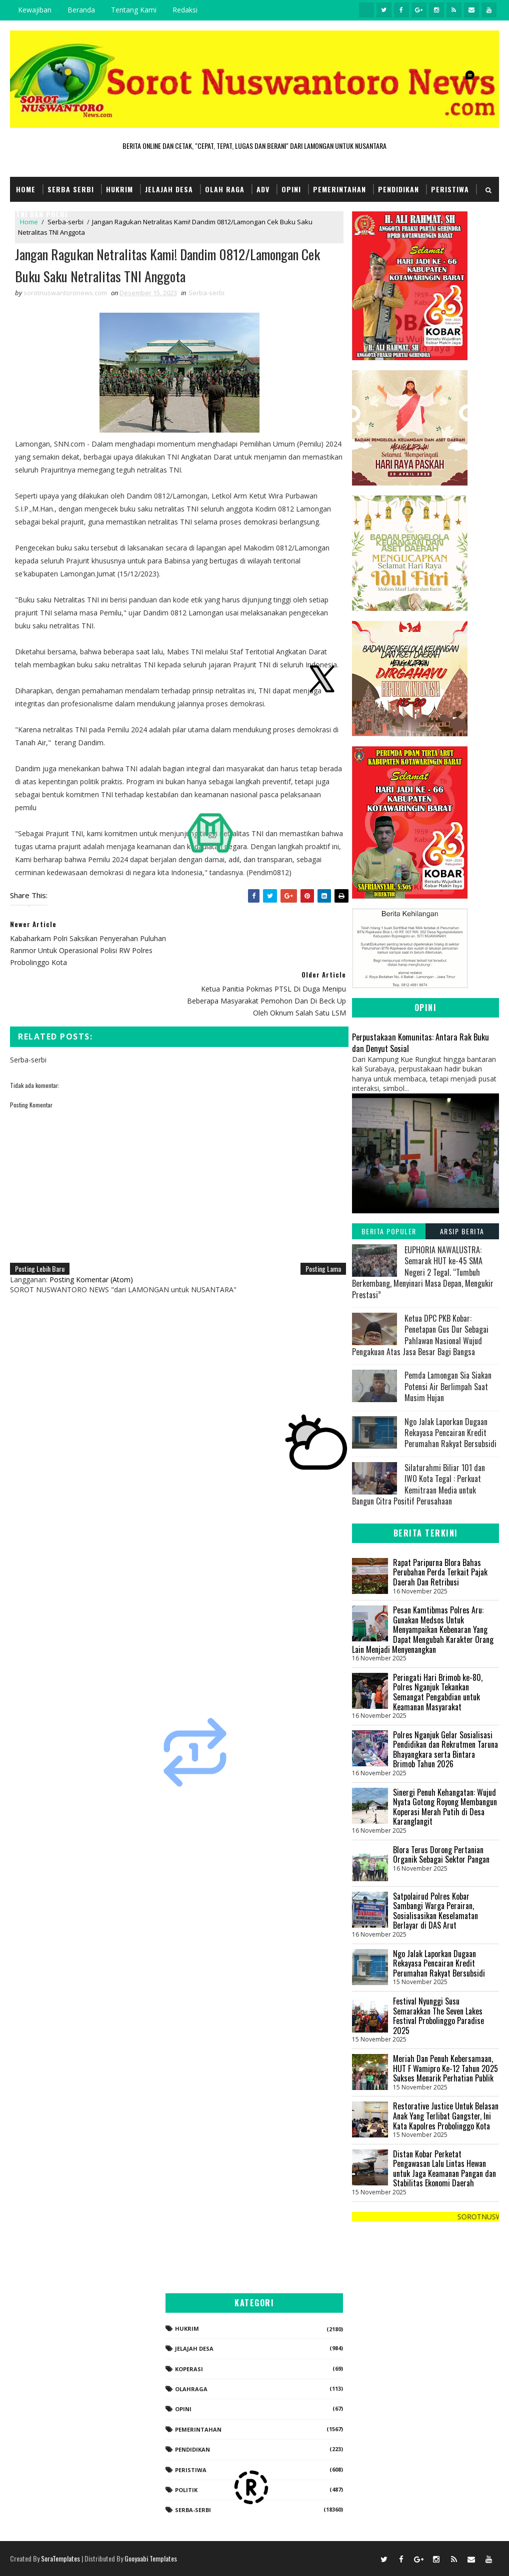 This screenshot has height=2576, width=509. Describe the element at coordinates (195, 1752) in the screenshot. I see `repeat current track once` at that location.